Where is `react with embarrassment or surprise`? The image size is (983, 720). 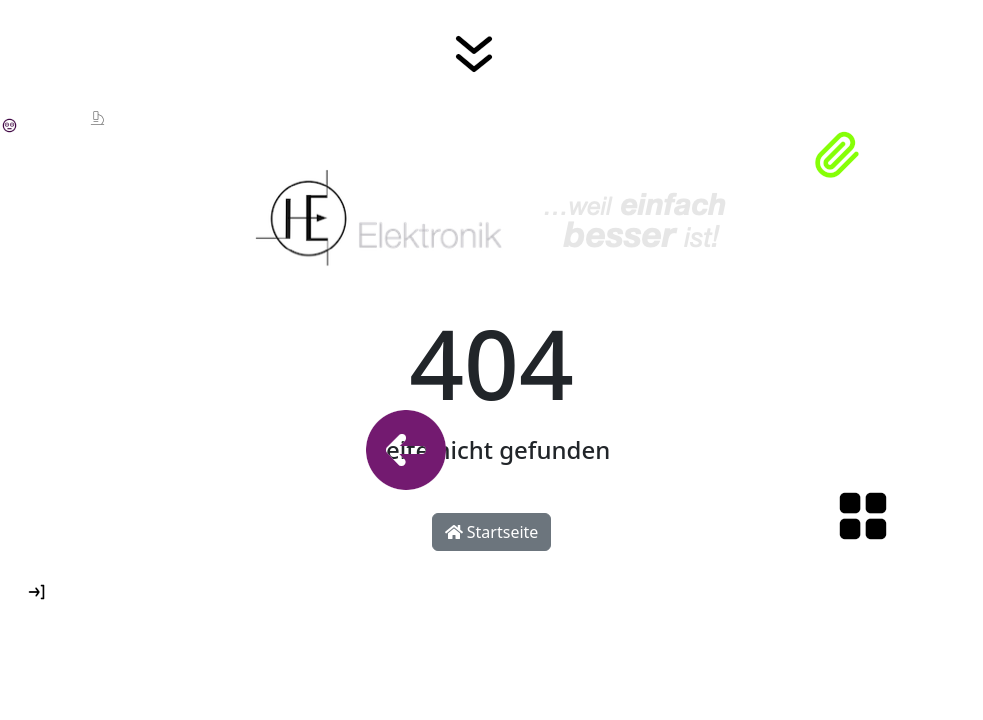
react with embarrassment or surprise is located at coordinates (9, 125).